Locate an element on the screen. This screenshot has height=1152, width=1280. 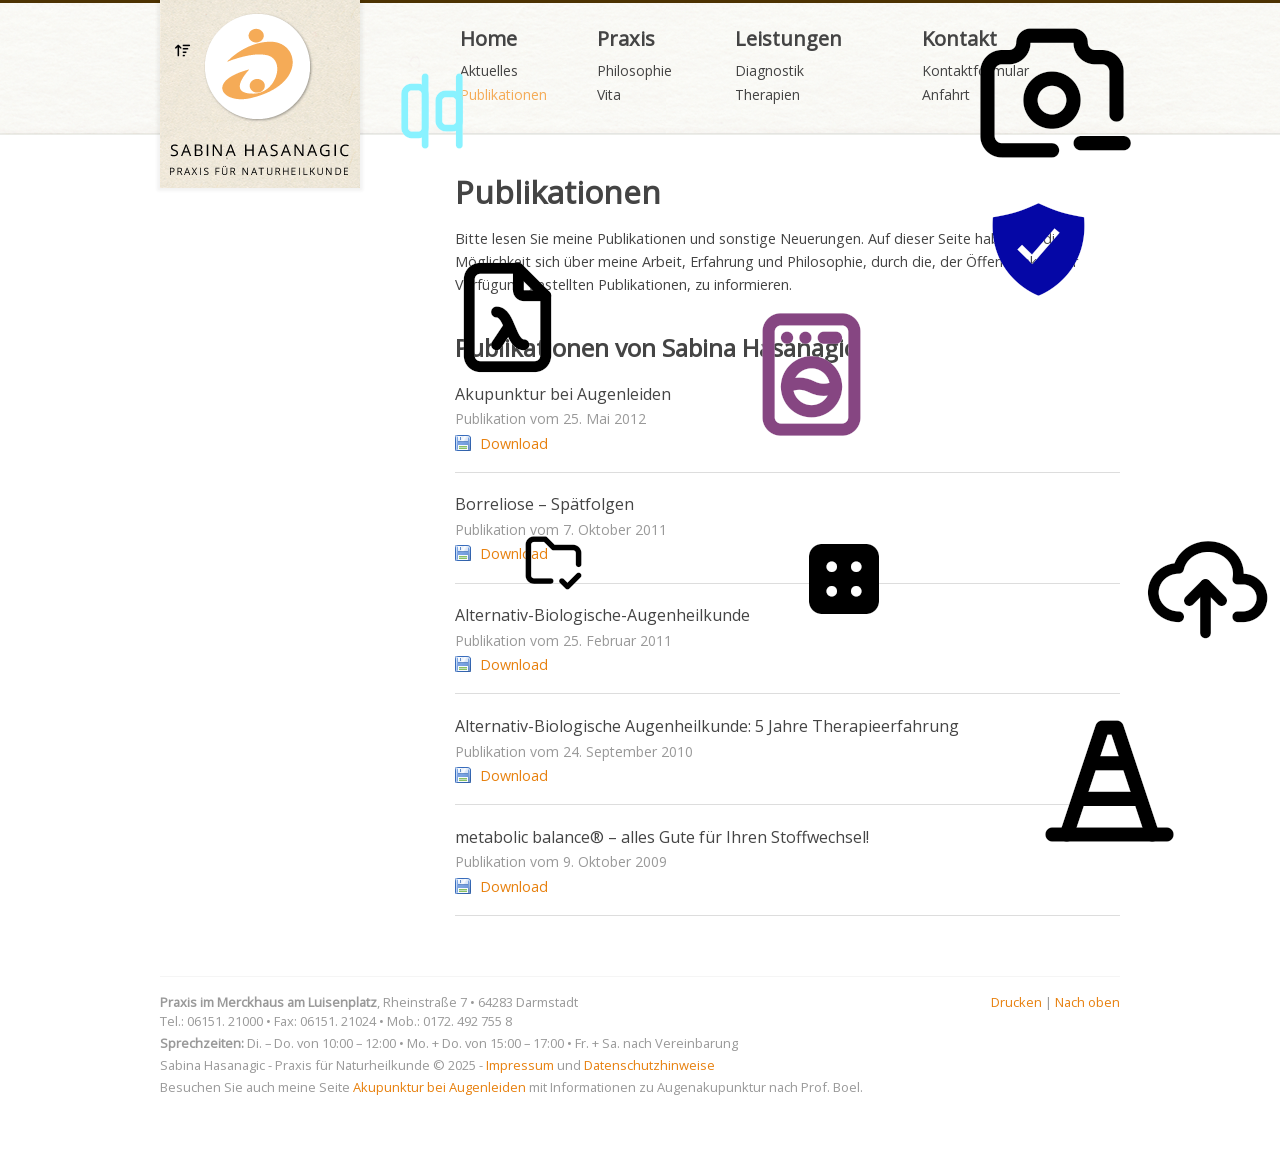
indicates security verification complete is located at coordinates (1038, 249).